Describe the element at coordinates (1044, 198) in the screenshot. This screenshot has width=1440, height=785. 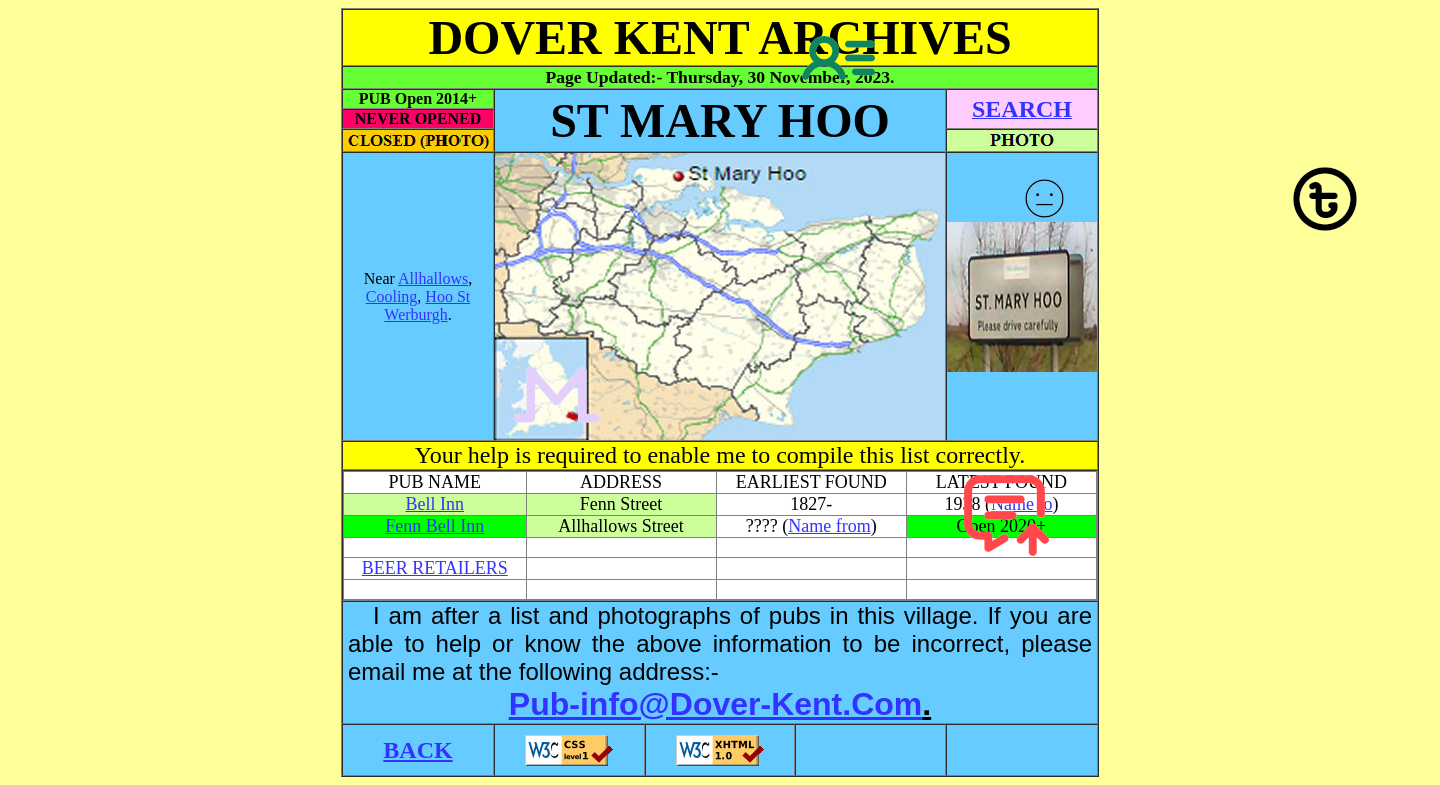
I see `rate your experience as neutral` at that location.